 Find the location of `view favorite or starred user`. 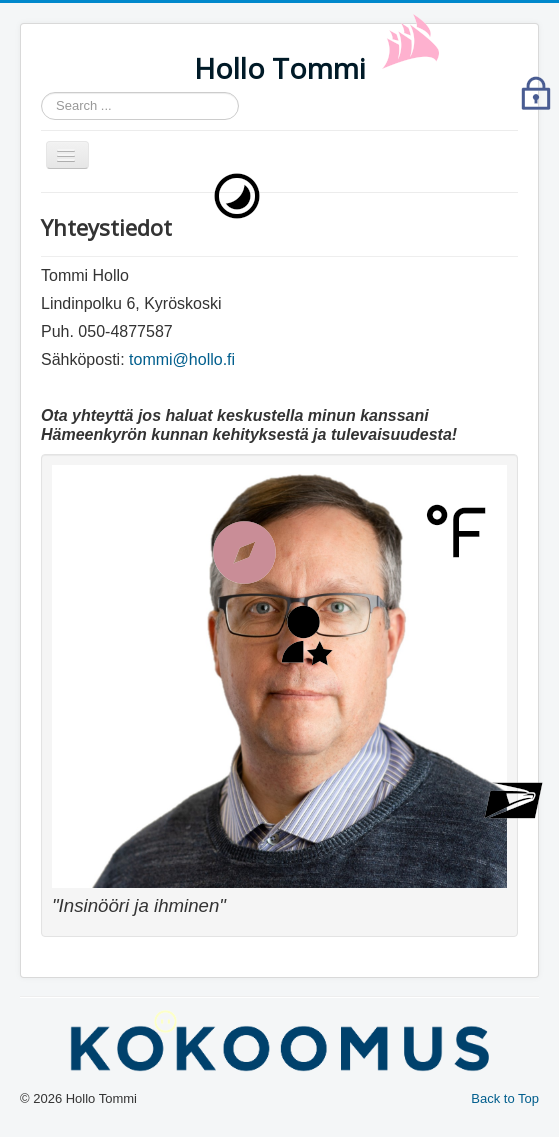

view favorite or starred user is located at coordinates (303, 635).